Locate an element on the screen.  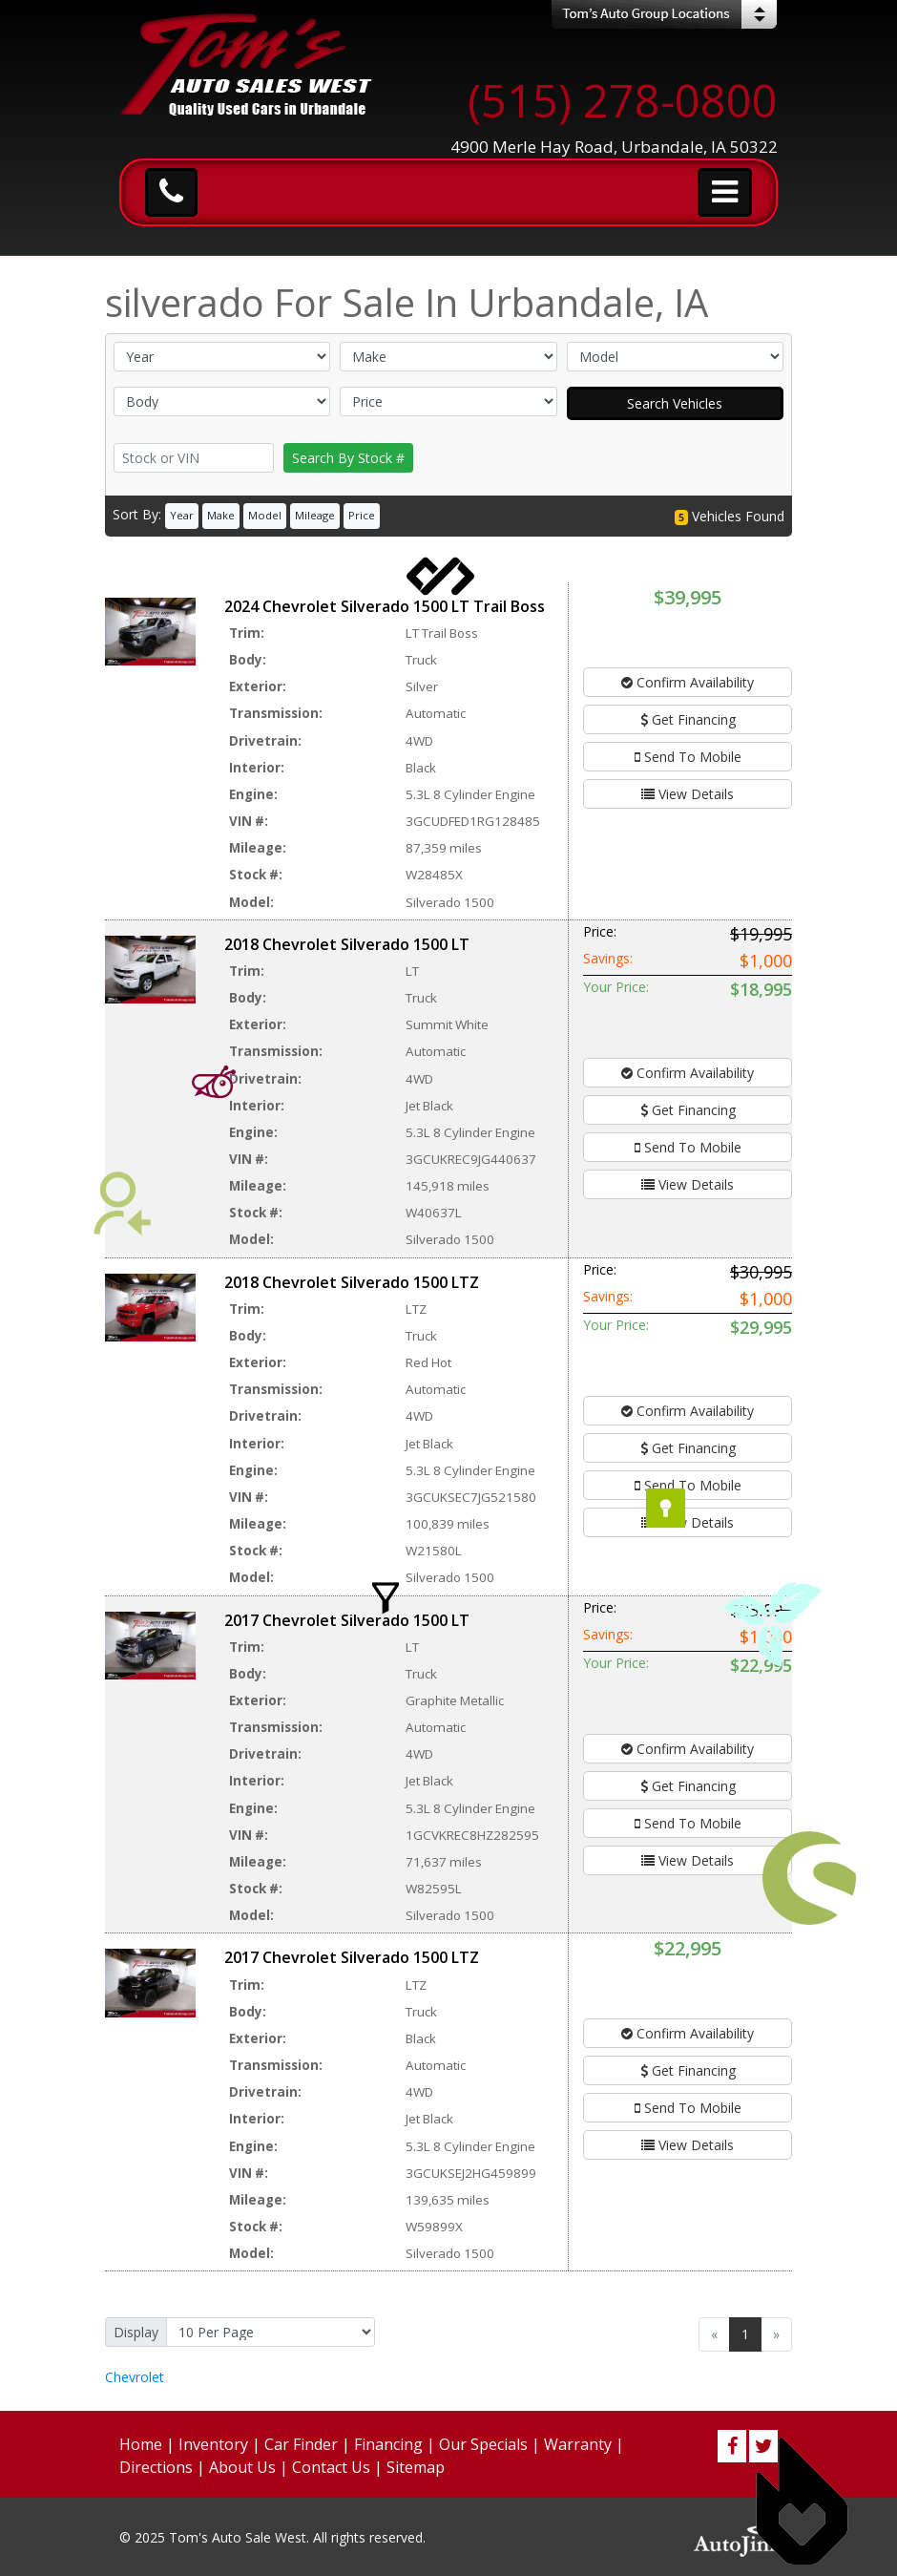
access smart lock controls is located at coordinates (665, 1508).